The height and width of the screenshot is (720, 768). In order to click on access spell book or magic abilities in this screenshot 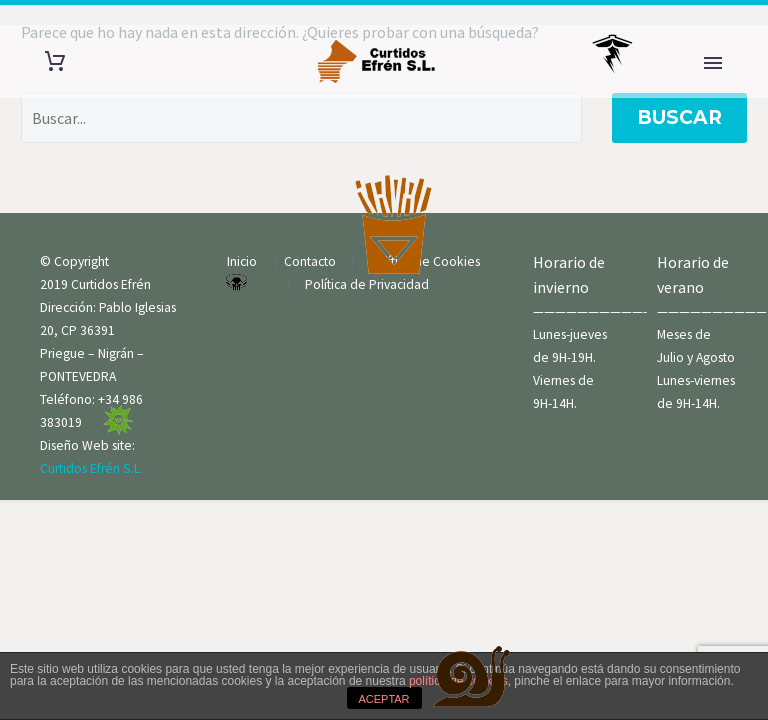, I will do `click(612, 53)`.